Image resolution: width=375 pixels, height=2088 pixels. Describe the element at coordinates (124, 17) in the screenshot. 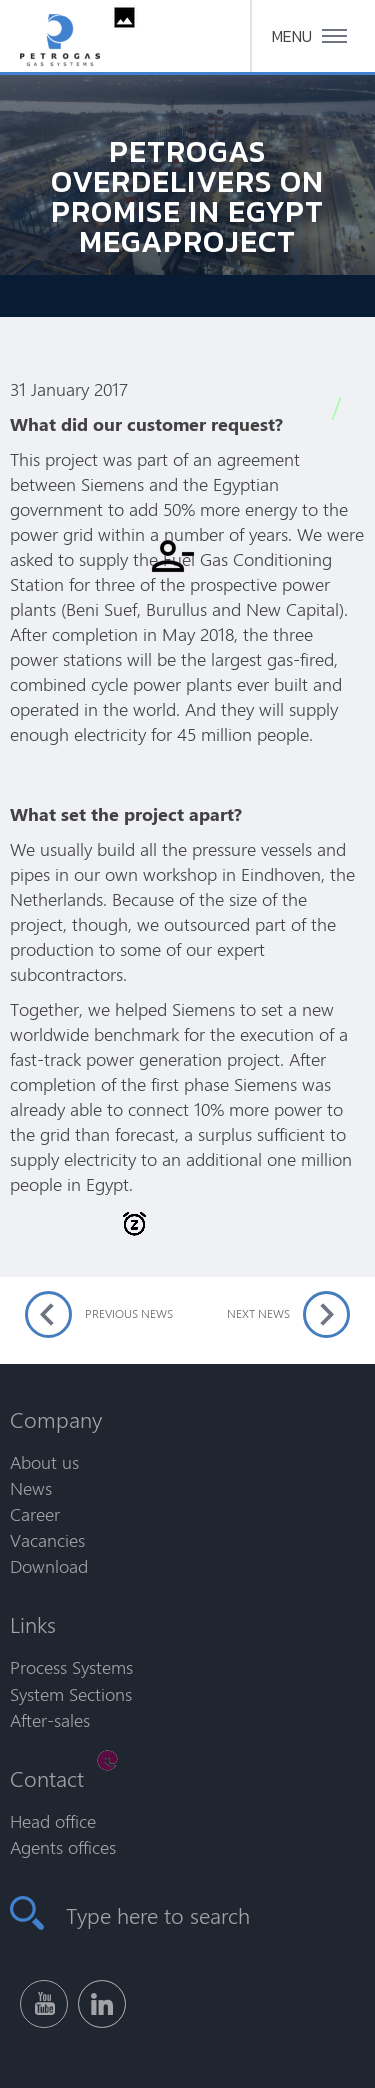

I see `view photos or images` at that location.